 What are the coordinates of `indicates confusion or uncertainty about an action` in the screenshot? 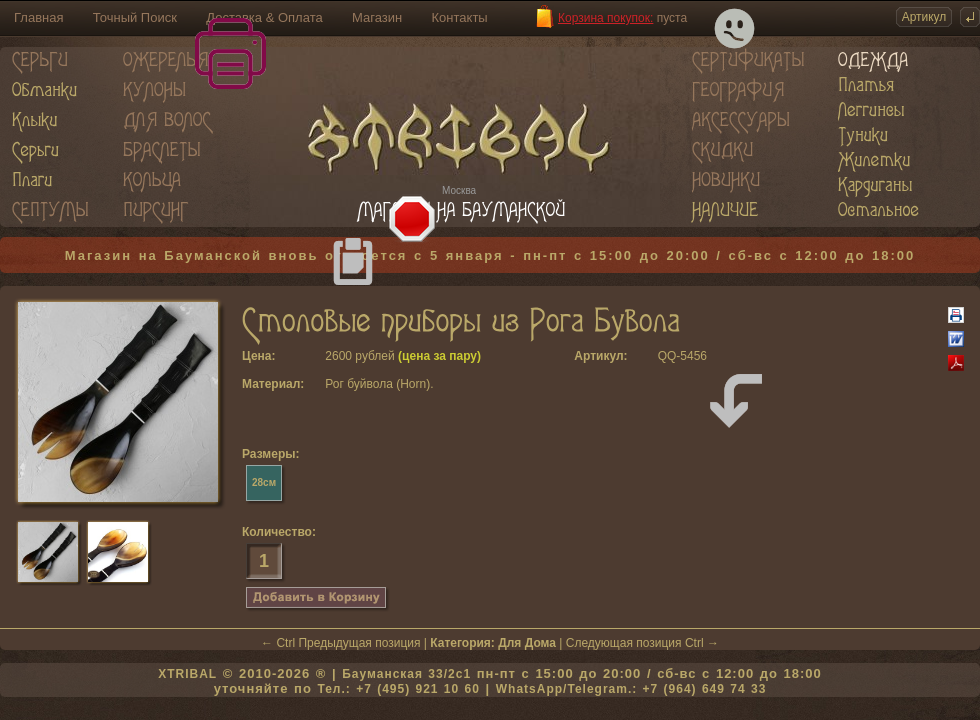 It's located at (734, 28).